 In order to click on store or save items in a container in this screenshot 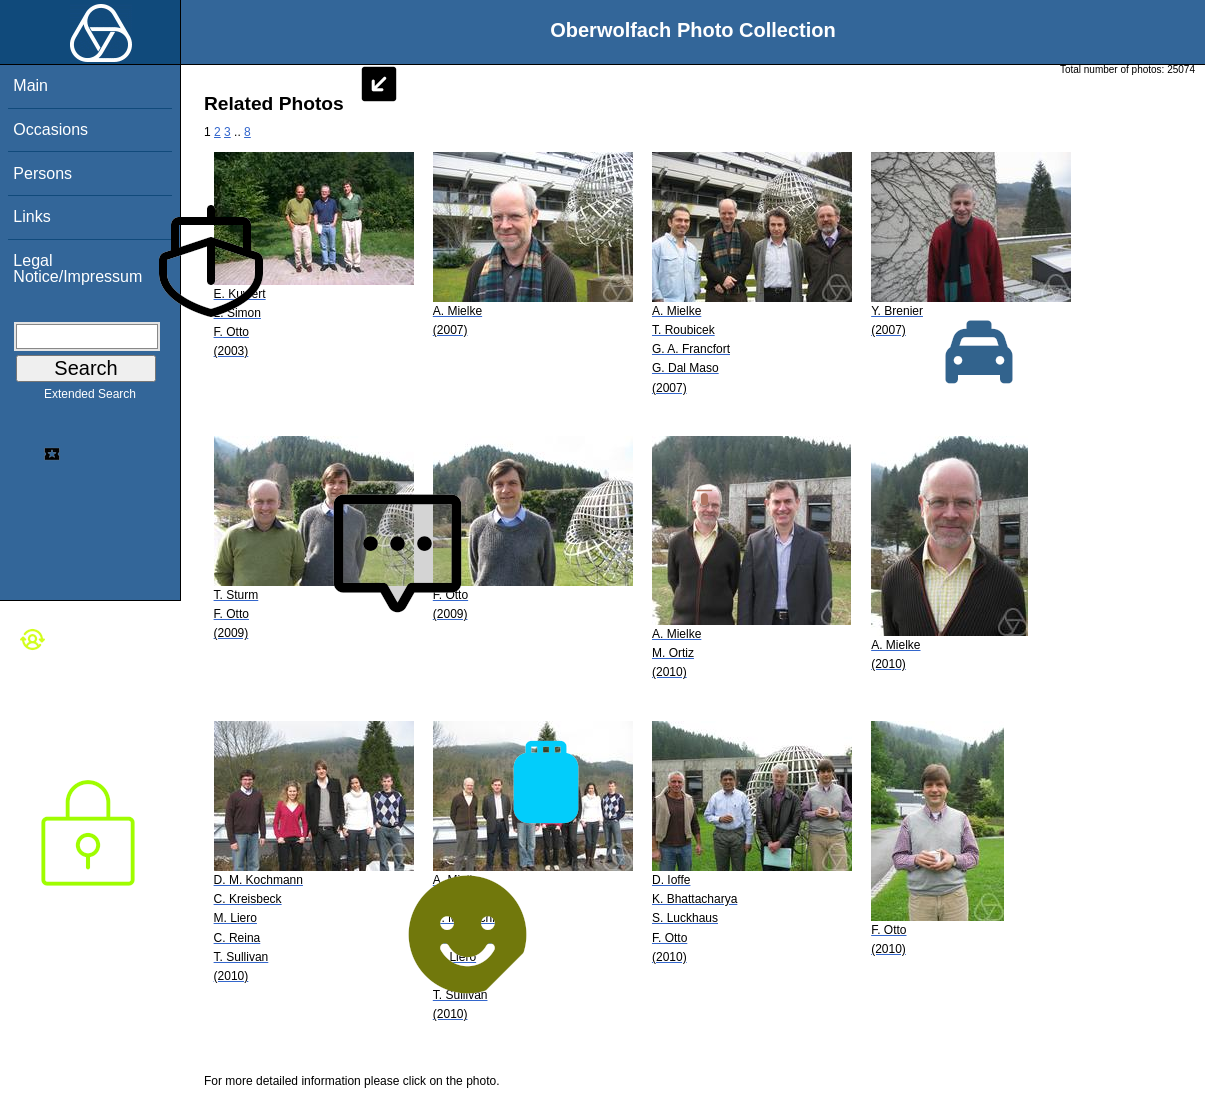, I will do `click(546, 782)`.